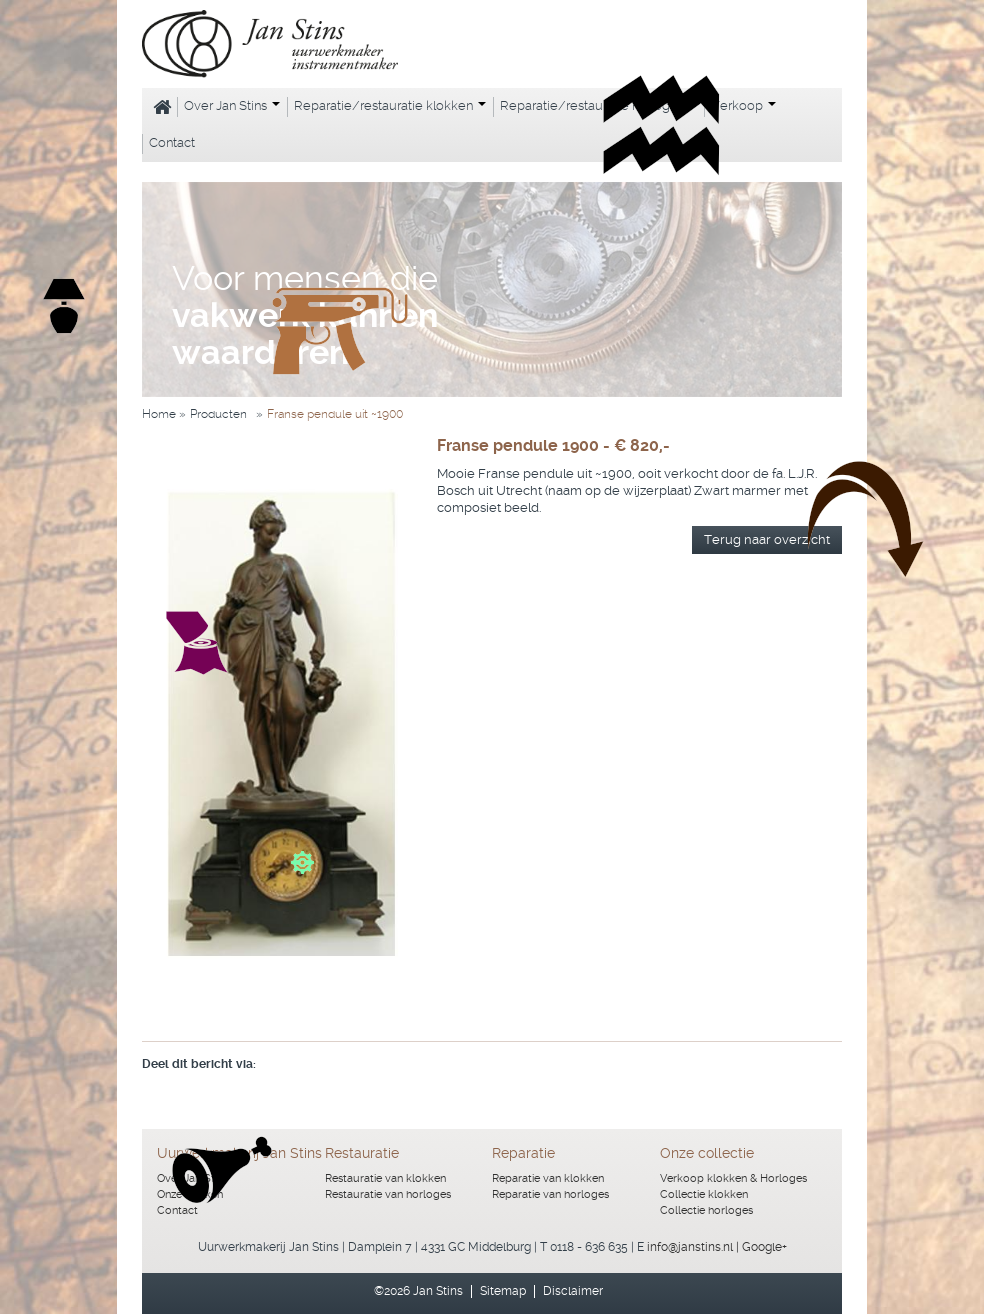 This screenshot has width=984, height=1314. I want to click on food item in a game inventory, so click(222, 1170).